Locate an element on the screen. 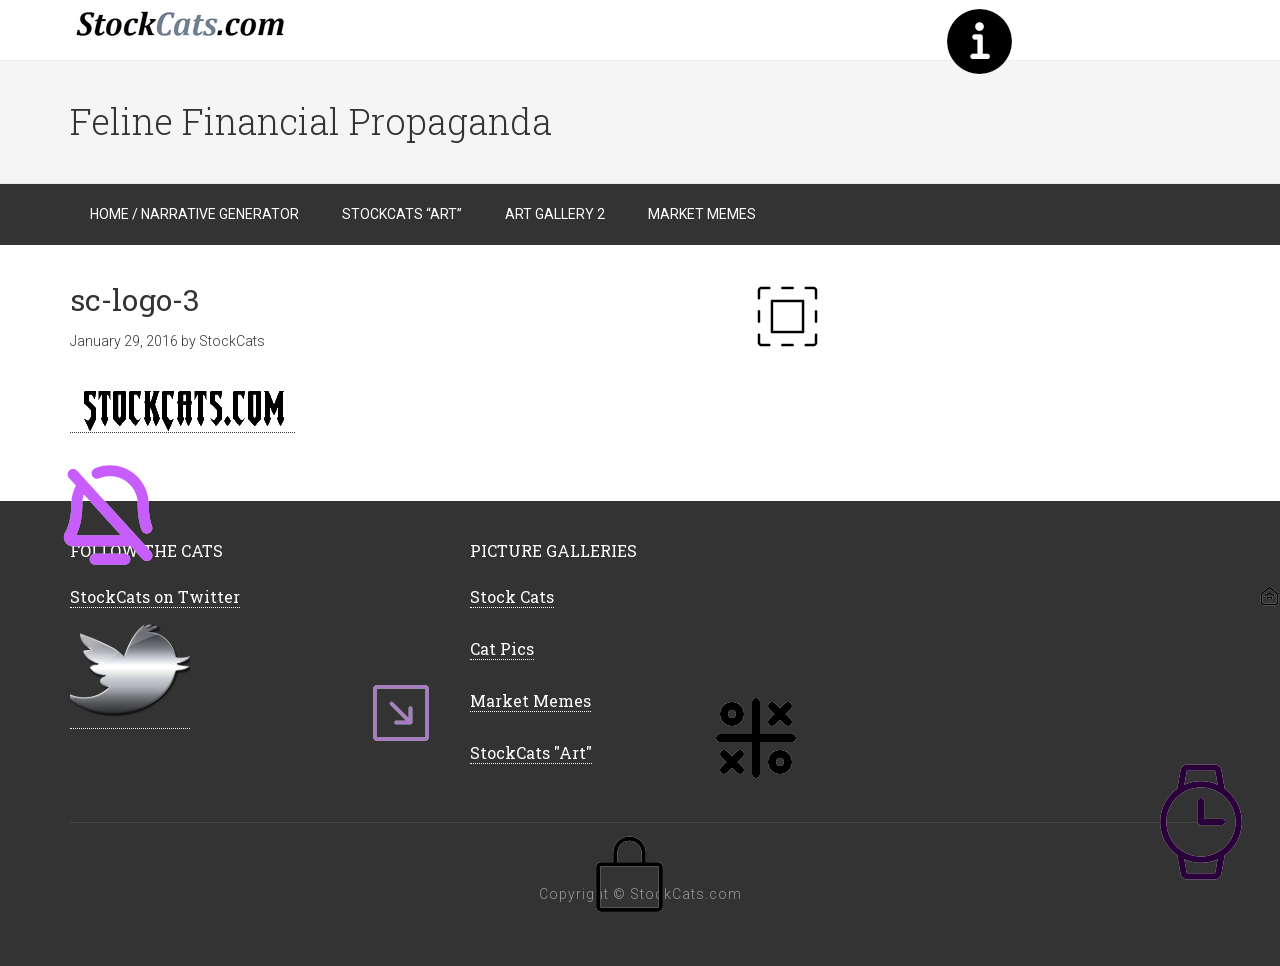 The width and height of the screenshot is (1280, 966). mute notifications is located at coordinates (110, 515).